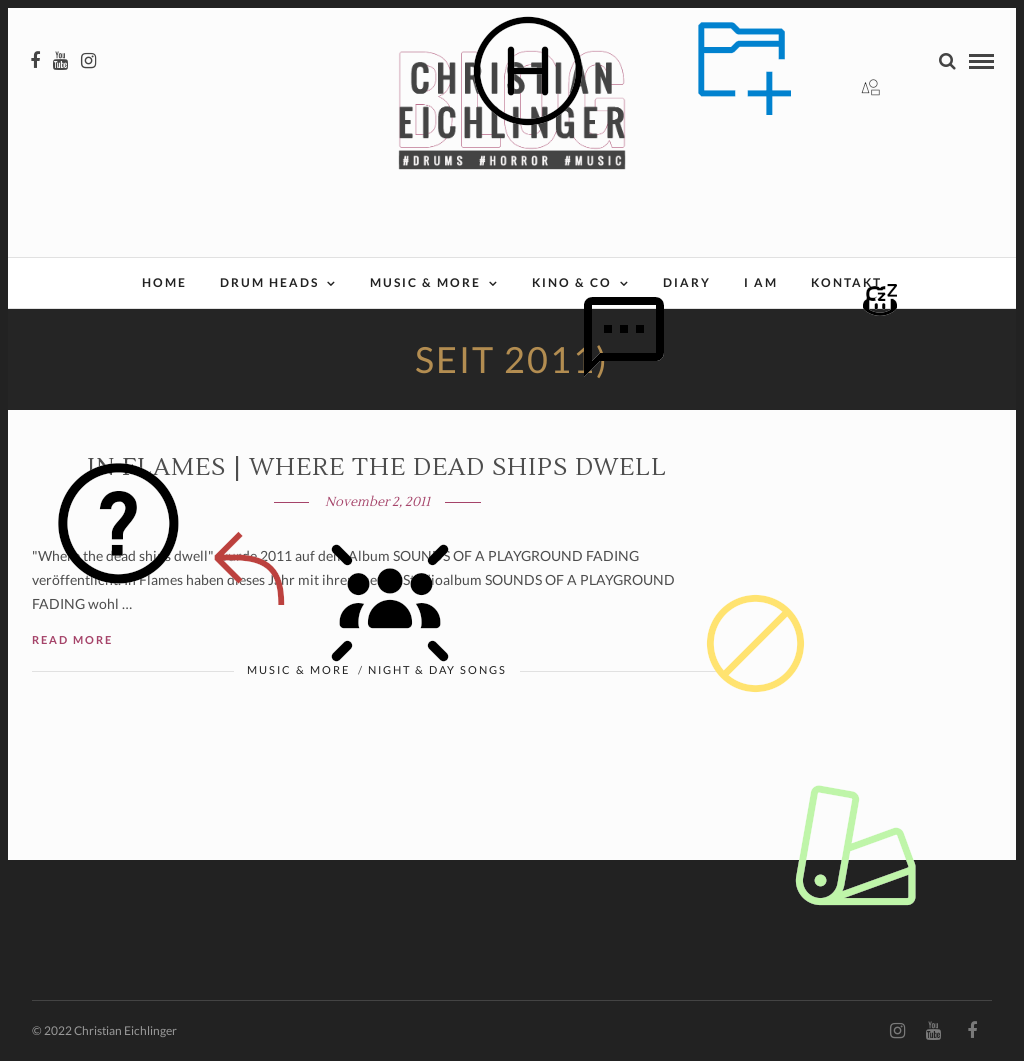  Describe the element at coordinates (624, 337) in the screenshot. I see `open text messaging app` at that location.